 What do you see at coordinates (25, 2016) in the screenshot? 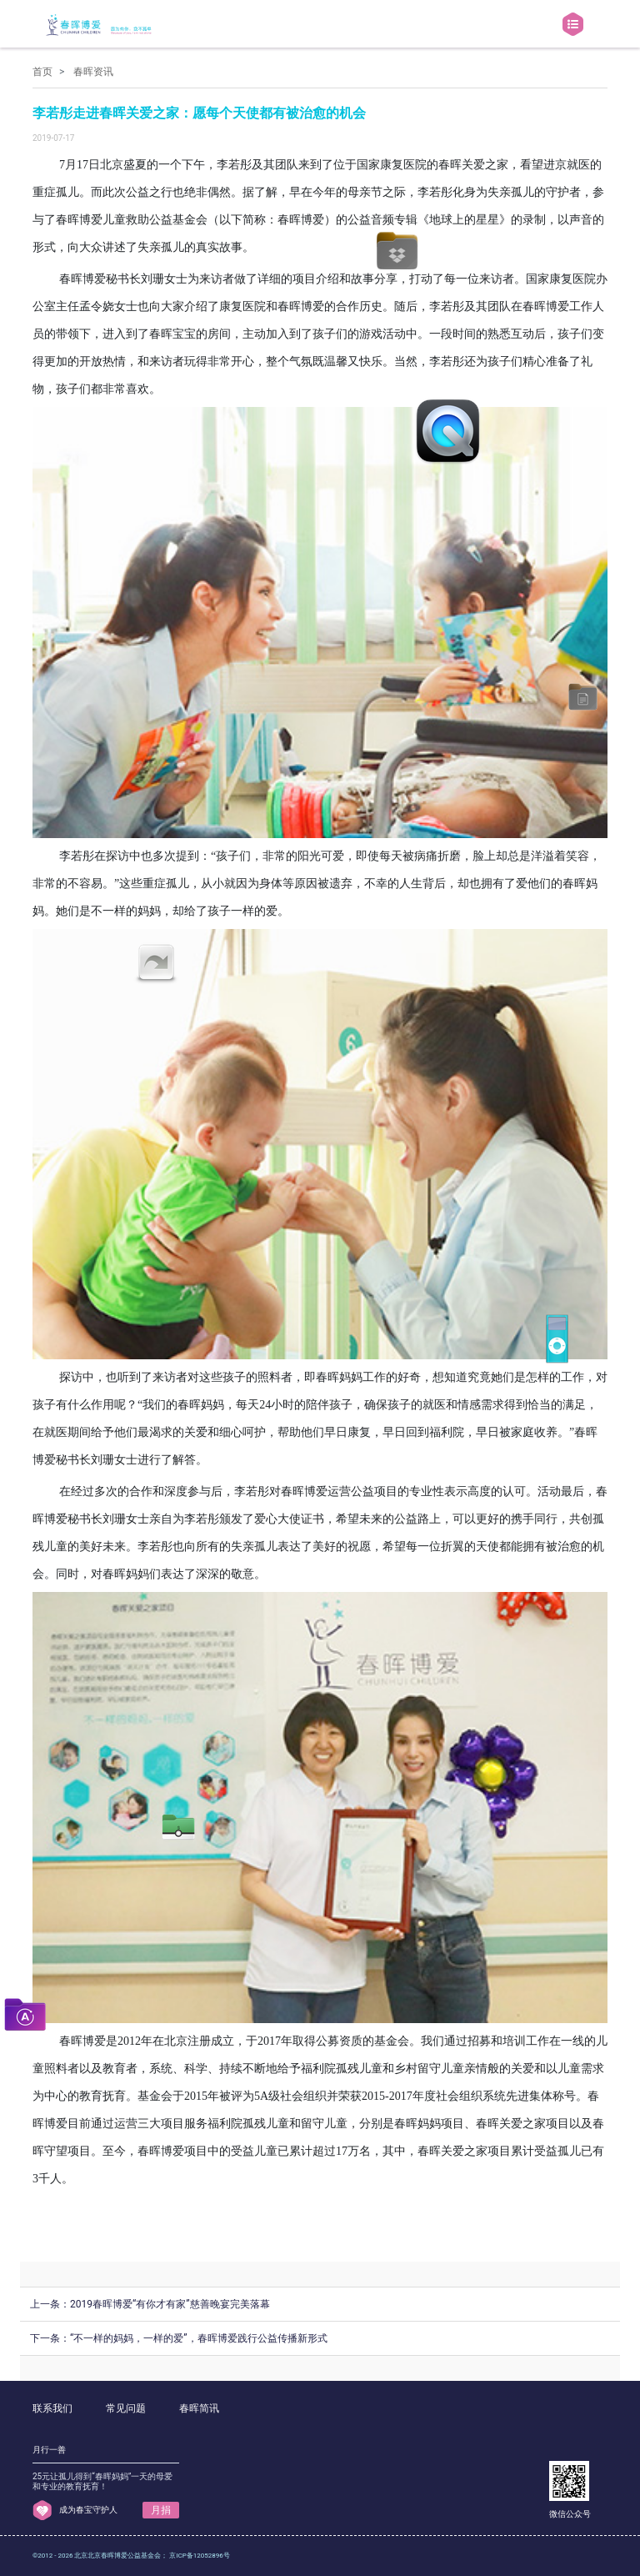
I see `open apollo app files folder` at bounding box center [25, 2016].